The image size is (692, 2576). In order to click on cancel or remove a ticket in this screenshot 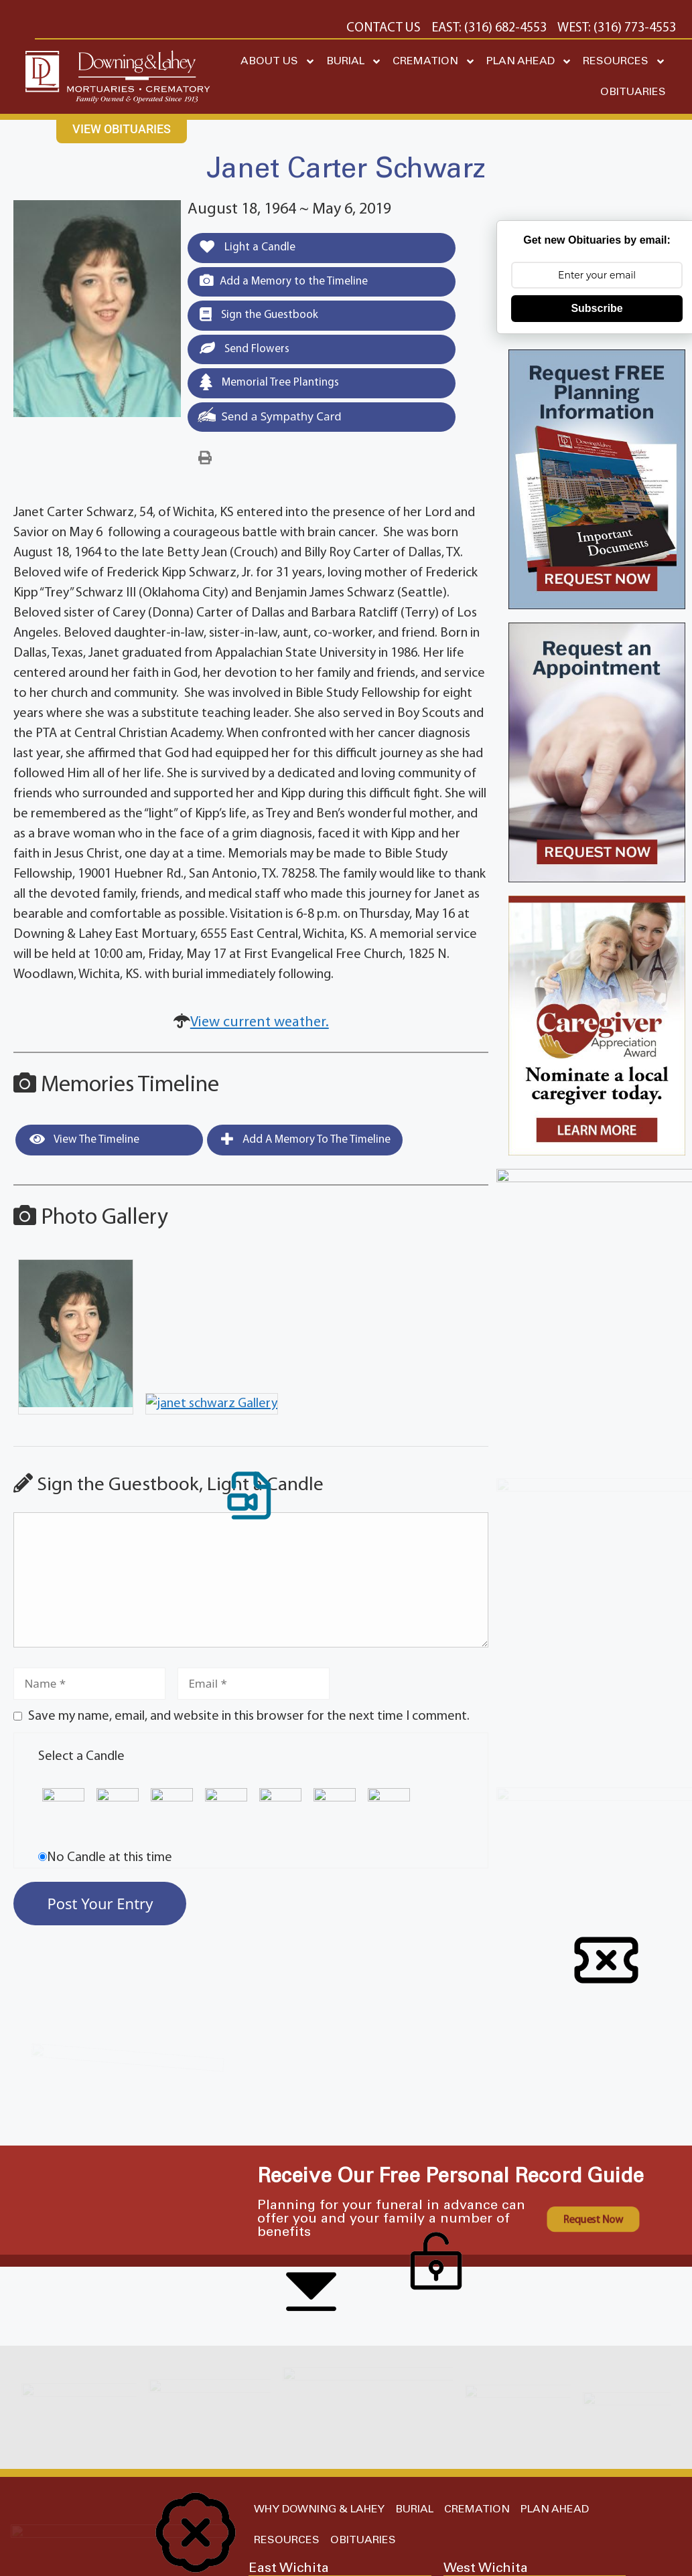, I will do `click(606, 1960)`.